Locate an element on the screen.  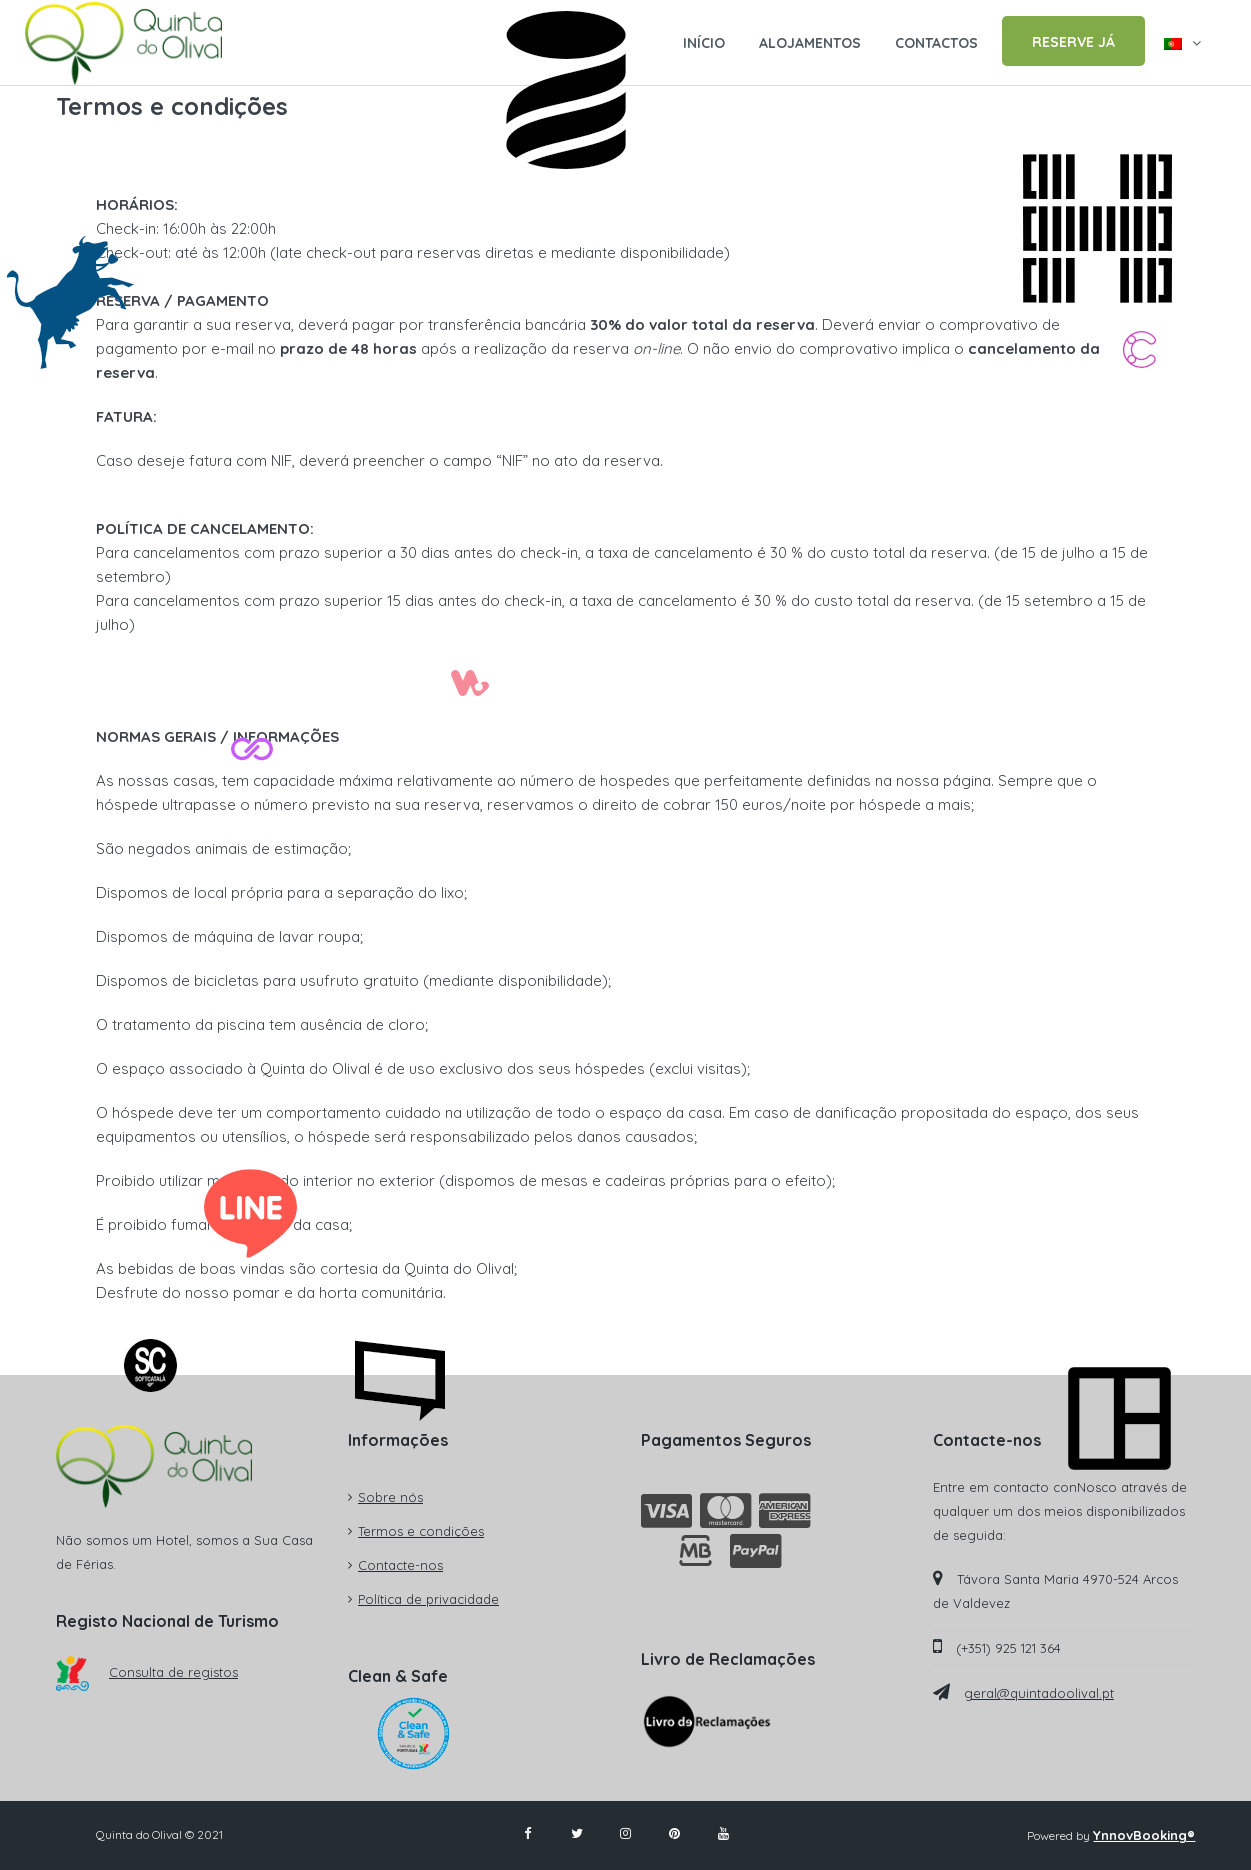
switch to grid layout view is located at coordinates (1119, 1418).